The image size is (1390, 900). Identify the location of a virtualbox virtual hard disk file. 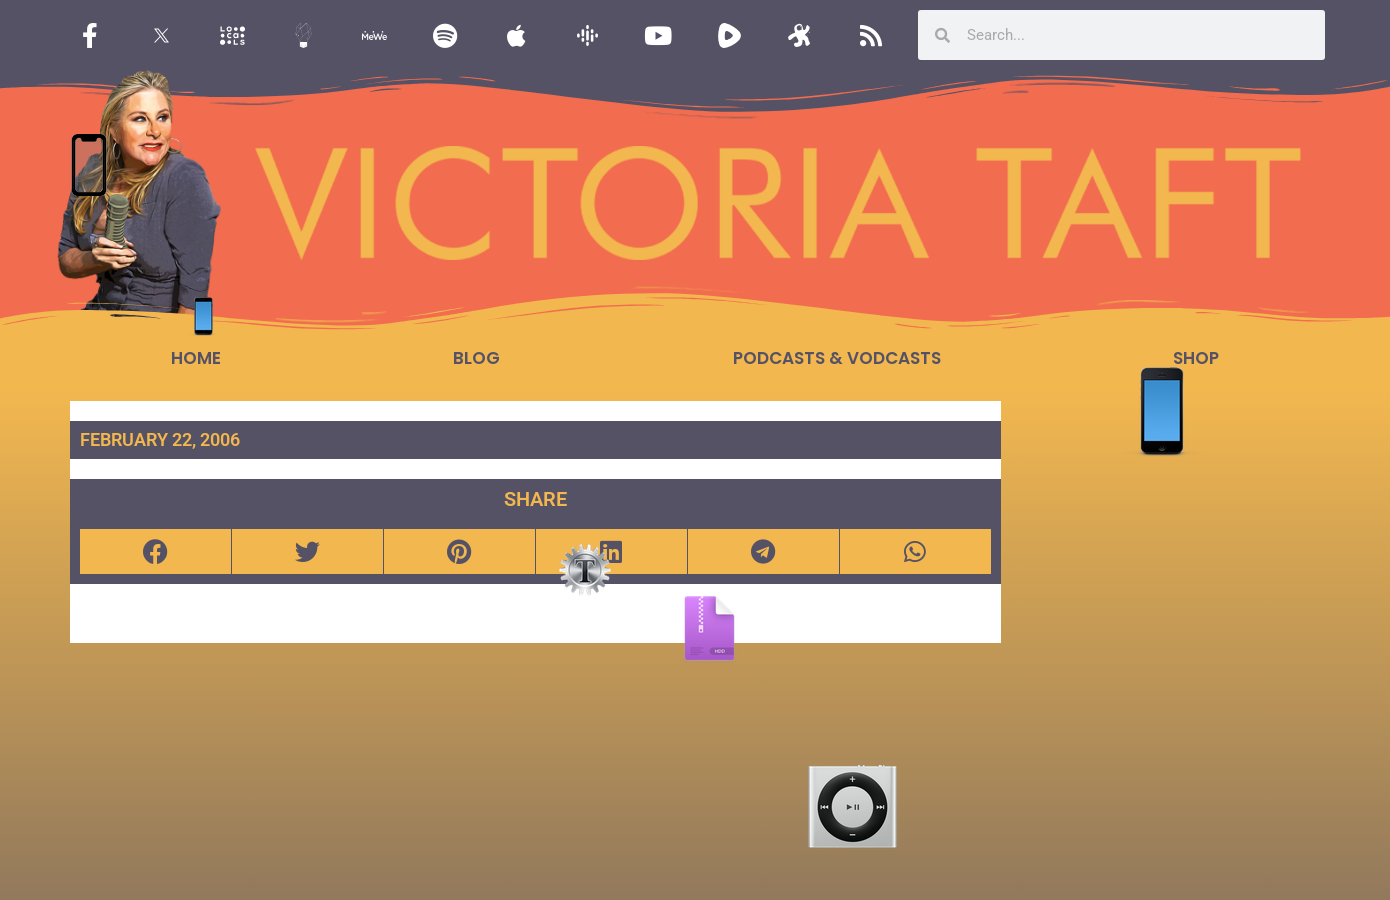
(709, 629).